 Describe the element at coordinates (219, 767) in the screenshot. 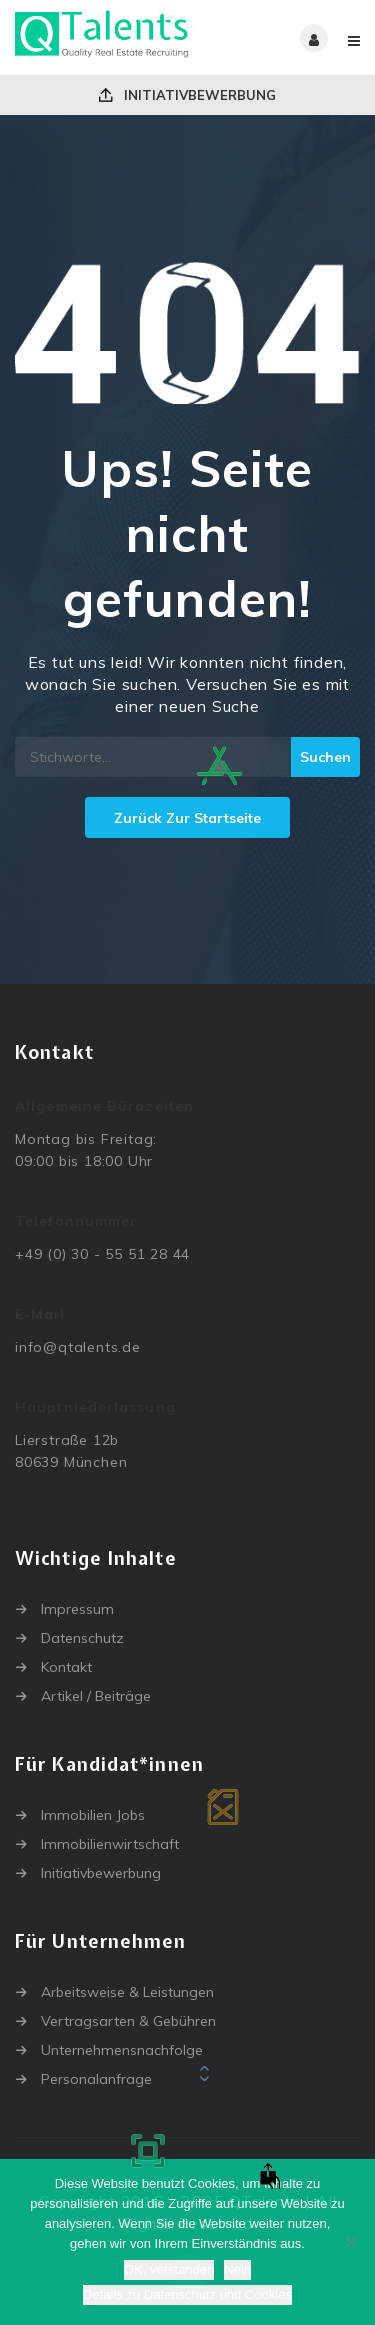

I see `open the app store` at that location.